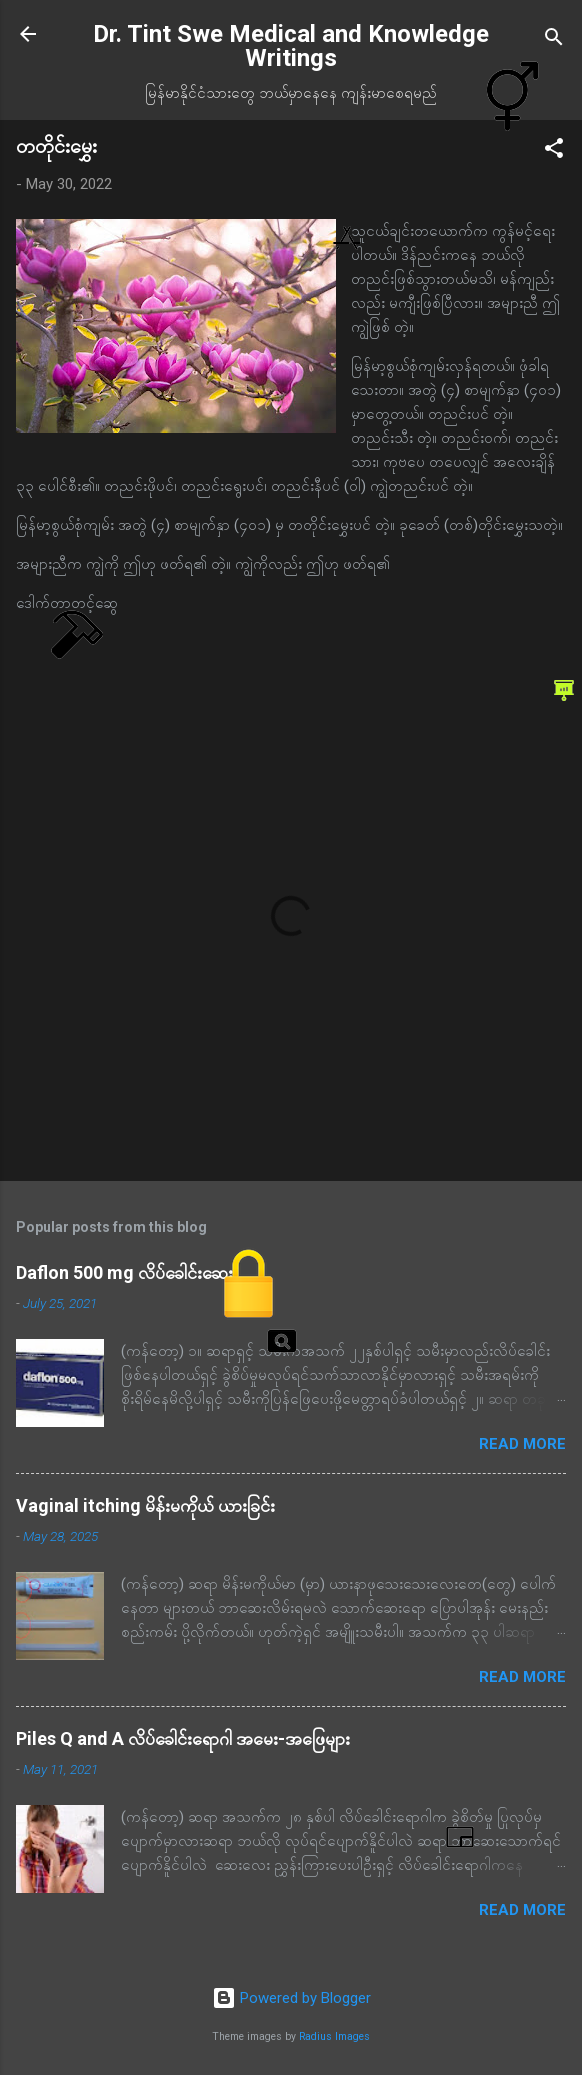 The height and width of the screenshot is (2075, 582). What do you see at coordinates (347, 239) in the screenshot?
I see `open the app store` at bounding box center [347, 239].